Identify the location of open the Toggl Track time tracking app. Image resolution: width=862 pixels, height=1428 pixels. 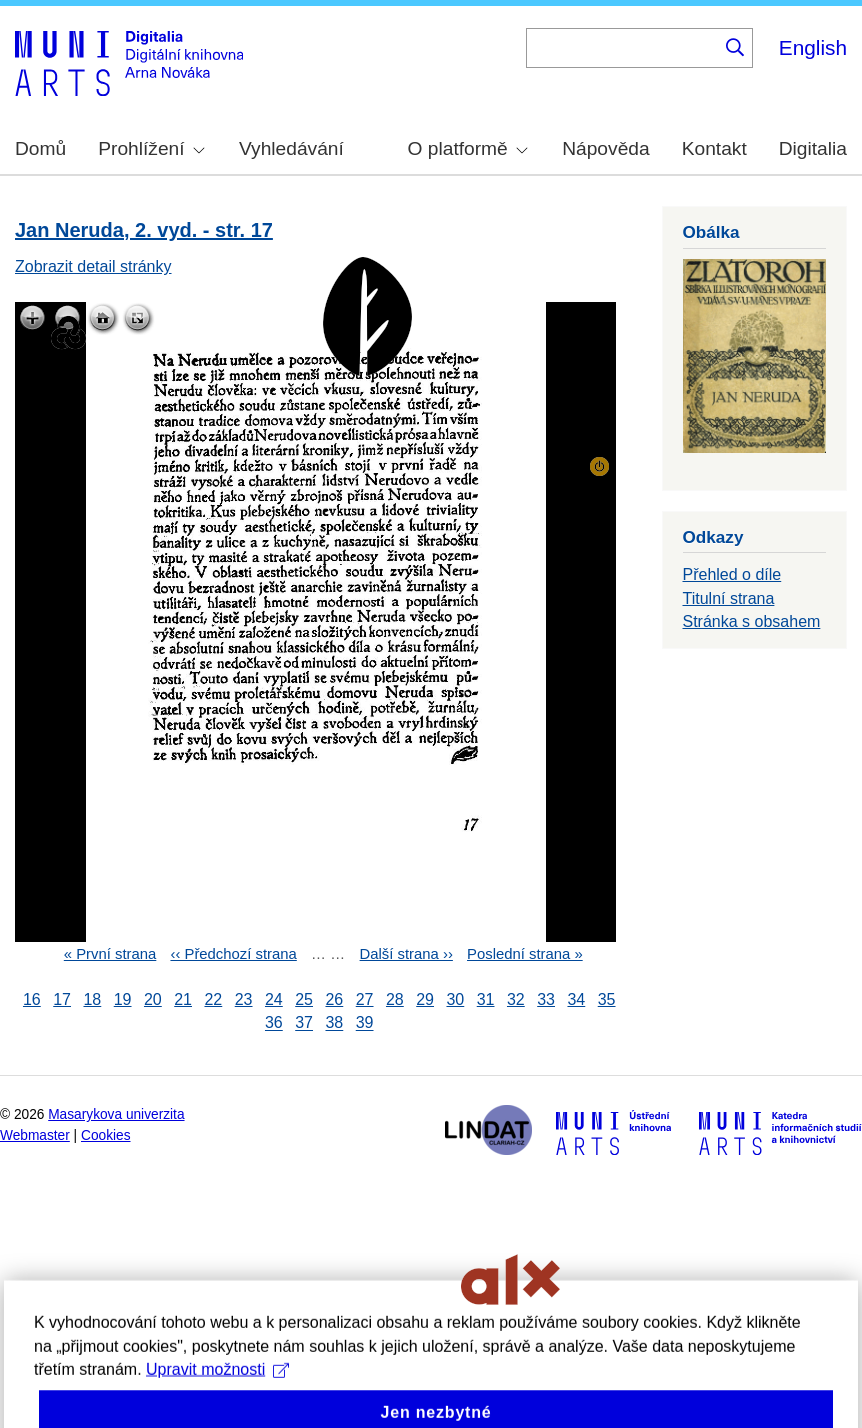
(599, 466).